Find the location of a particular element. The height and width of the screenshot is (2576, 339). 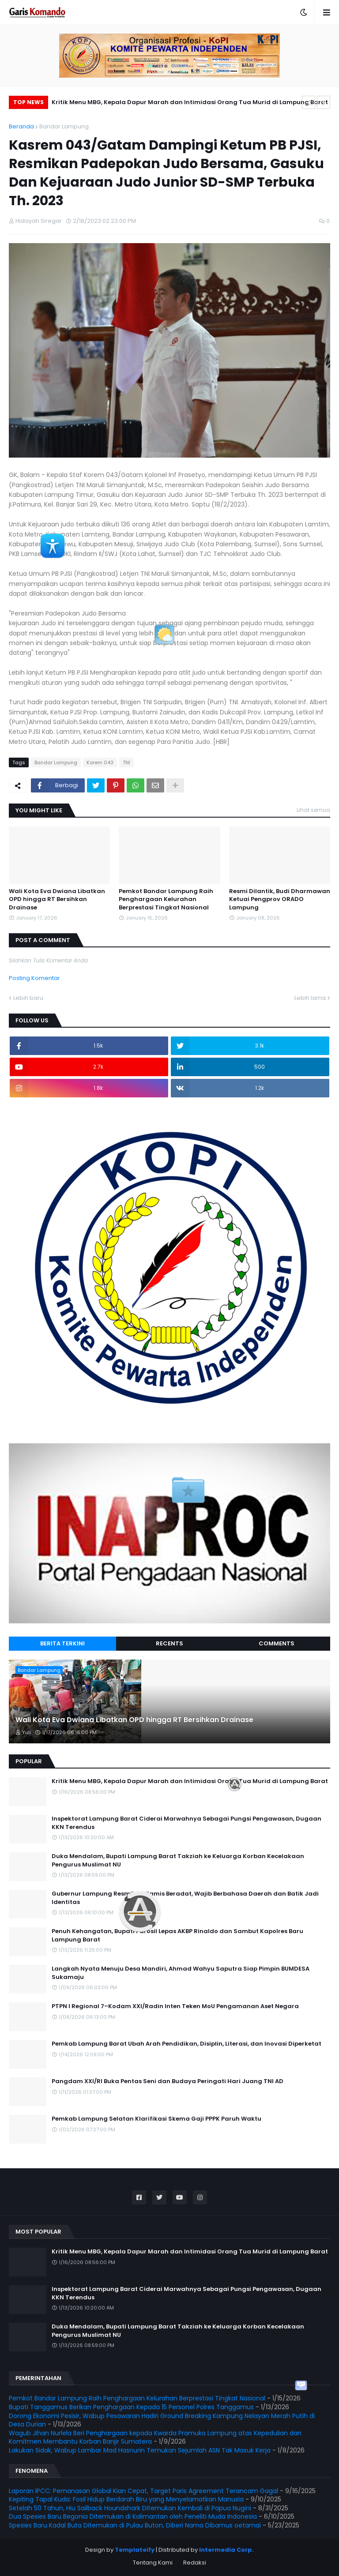

check for available software updates is located at coordinates (234, 1784).